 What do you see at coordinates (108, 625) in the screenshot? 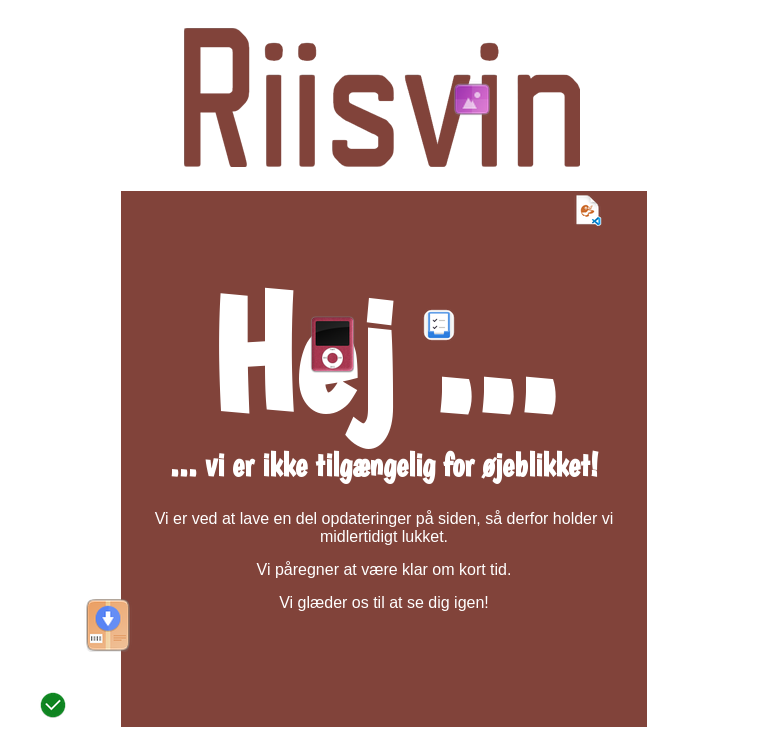
I see `downloading a software package` at bounding box center [108, 625].